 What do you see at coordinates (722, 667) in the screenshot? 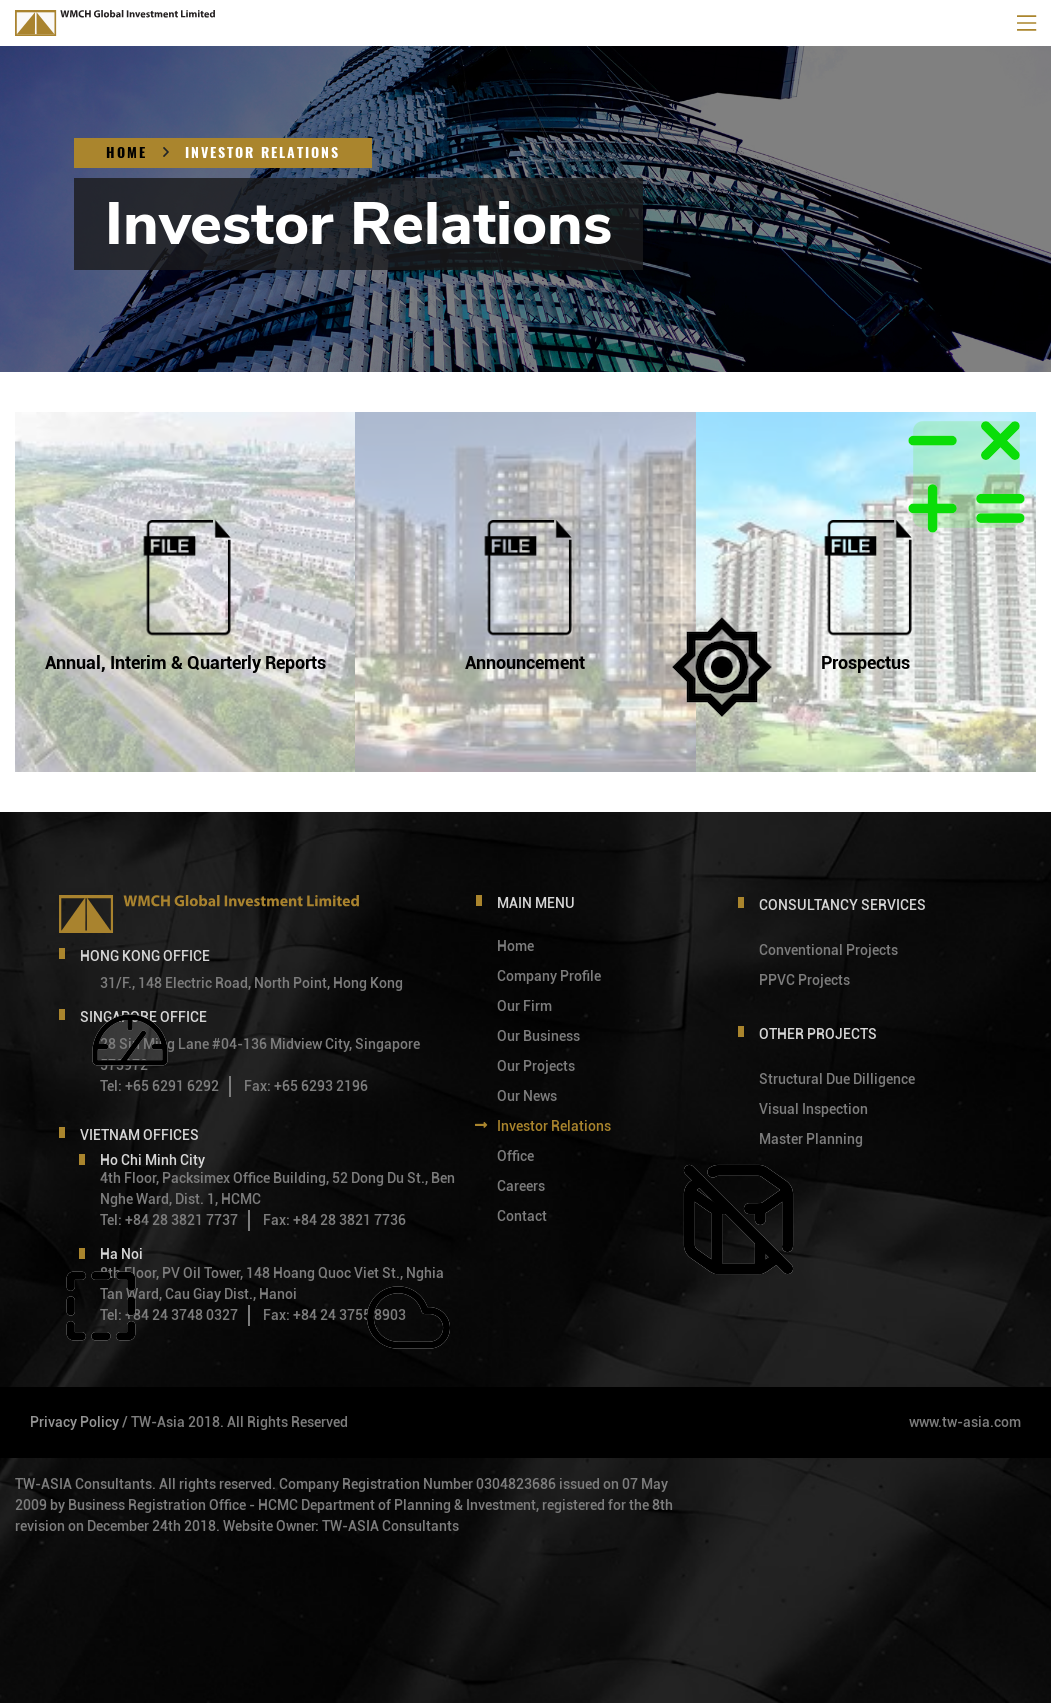
I see `increase screen brightness` at bounding box center [722, 667].